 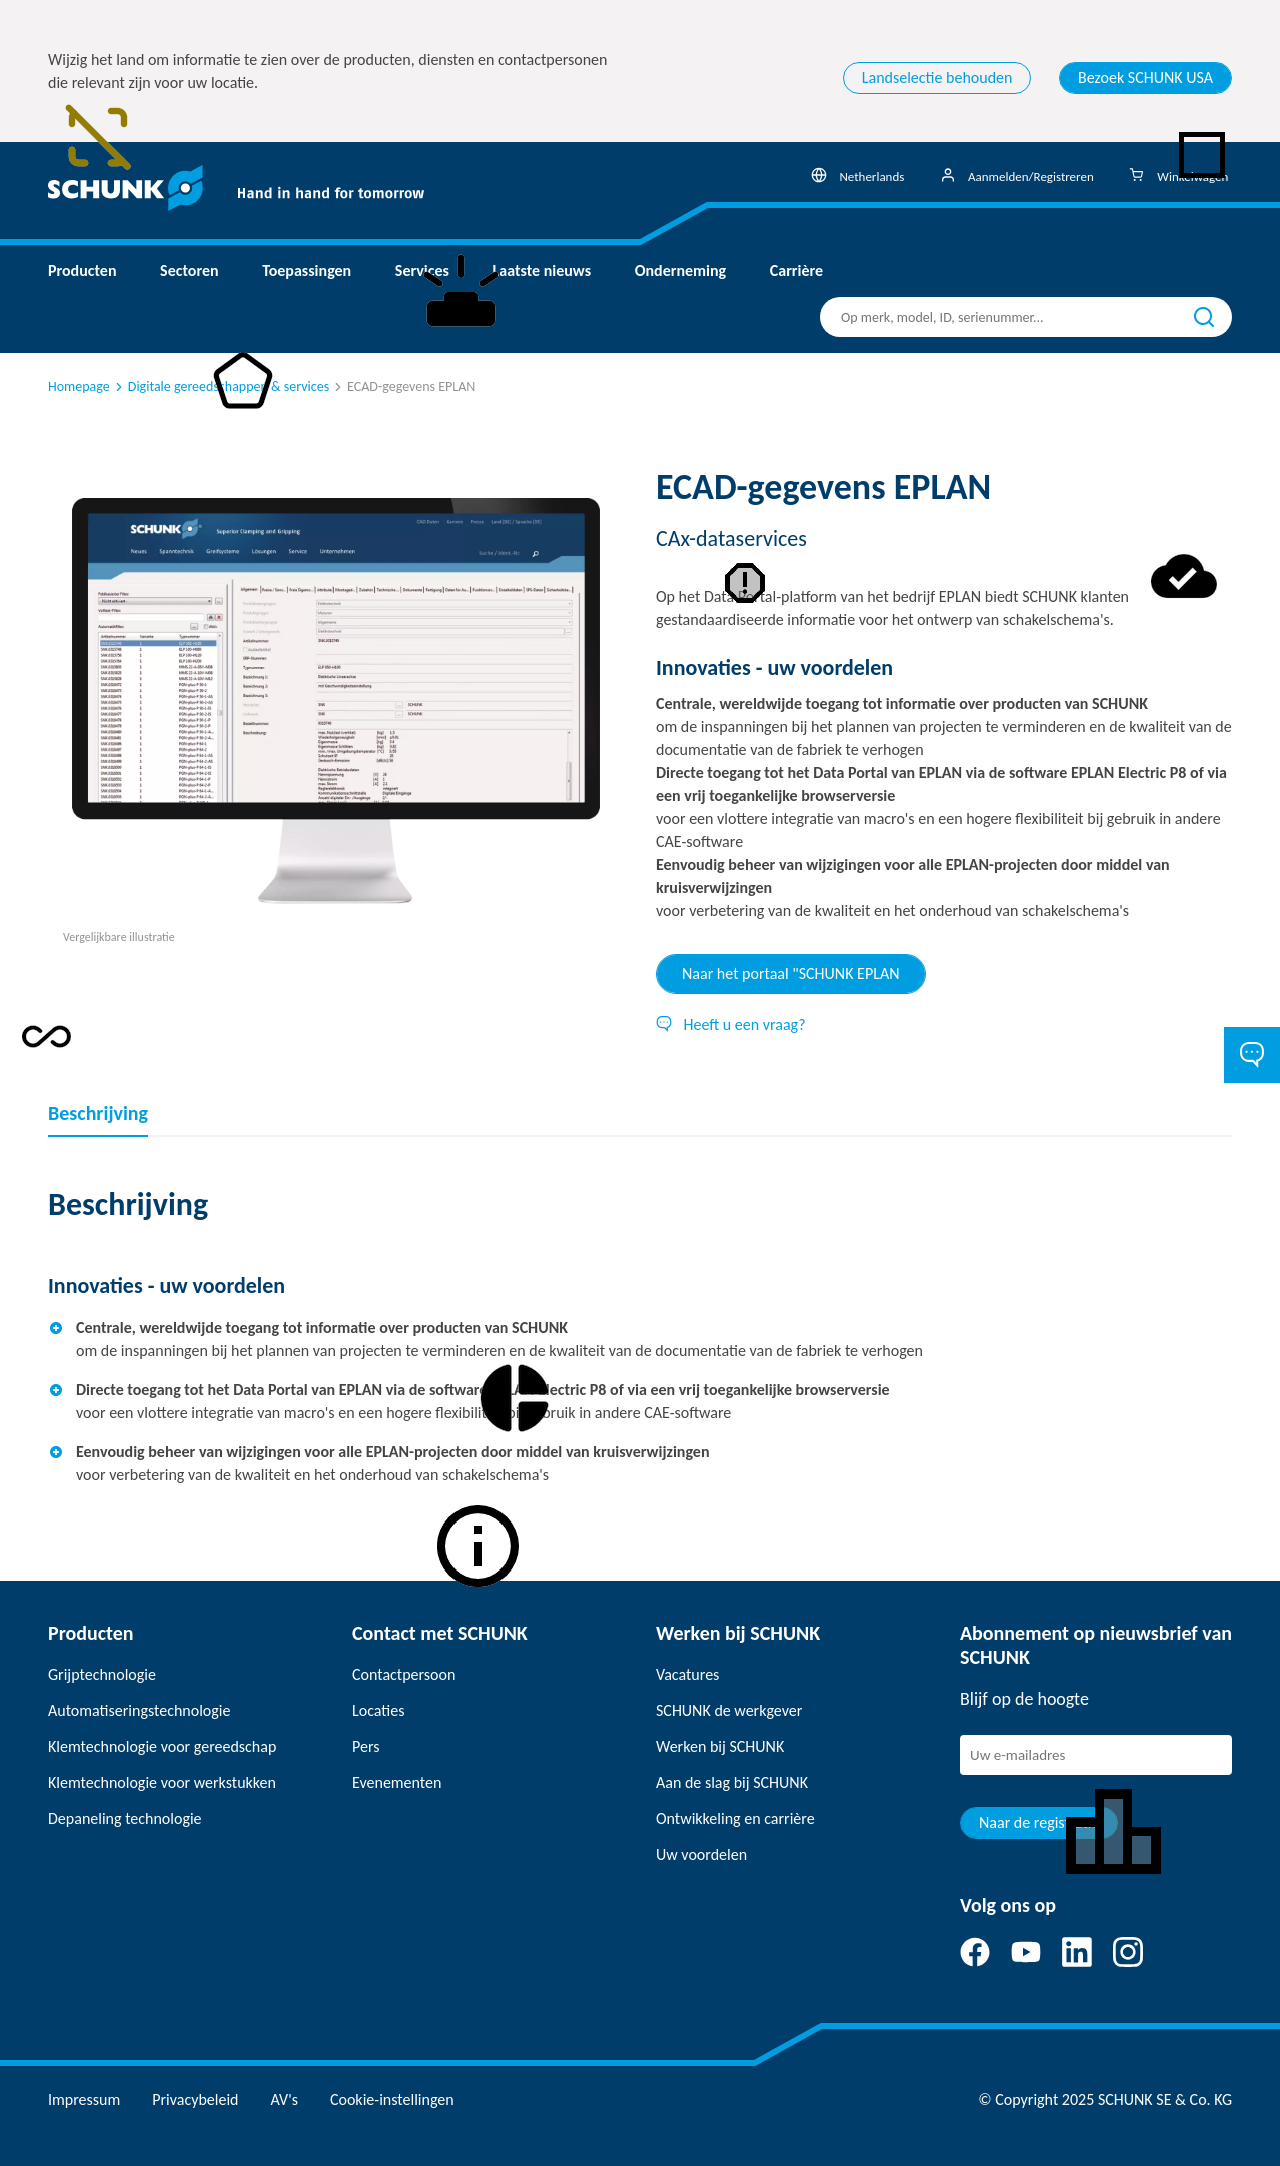 I want to click on select a square crop ratio for an image, so click(x=1202, y=155).